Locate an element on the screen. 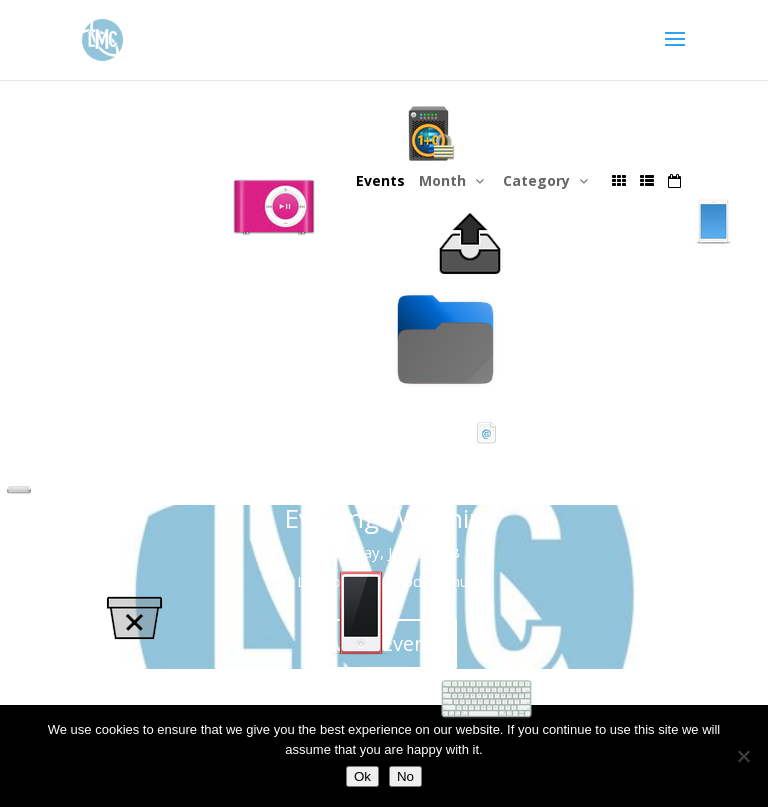  access junk mail folder is located at coordinates (134, 615).